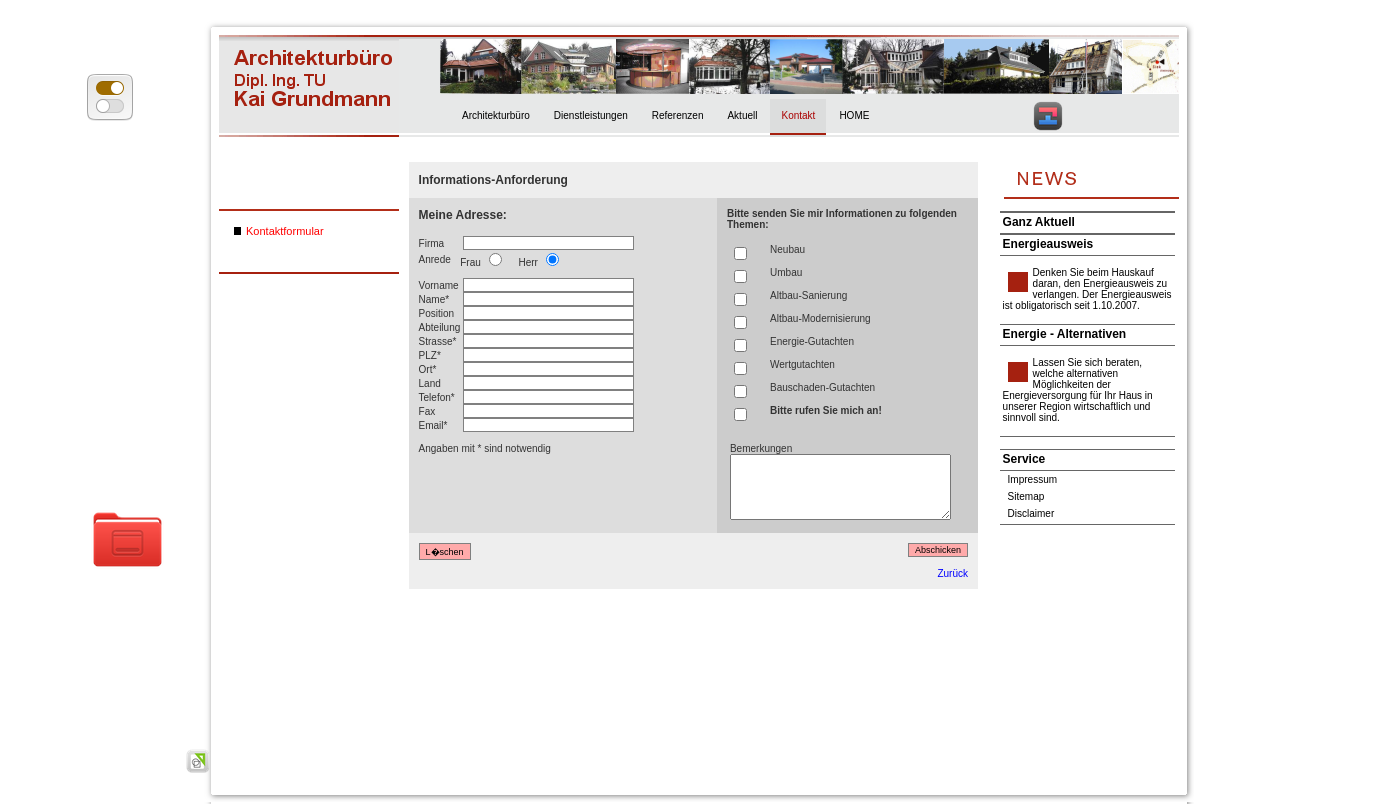 The height and width of the screenshot is (804, 1398). I want to click on open kig interactive geometry application, so click(198, 761).